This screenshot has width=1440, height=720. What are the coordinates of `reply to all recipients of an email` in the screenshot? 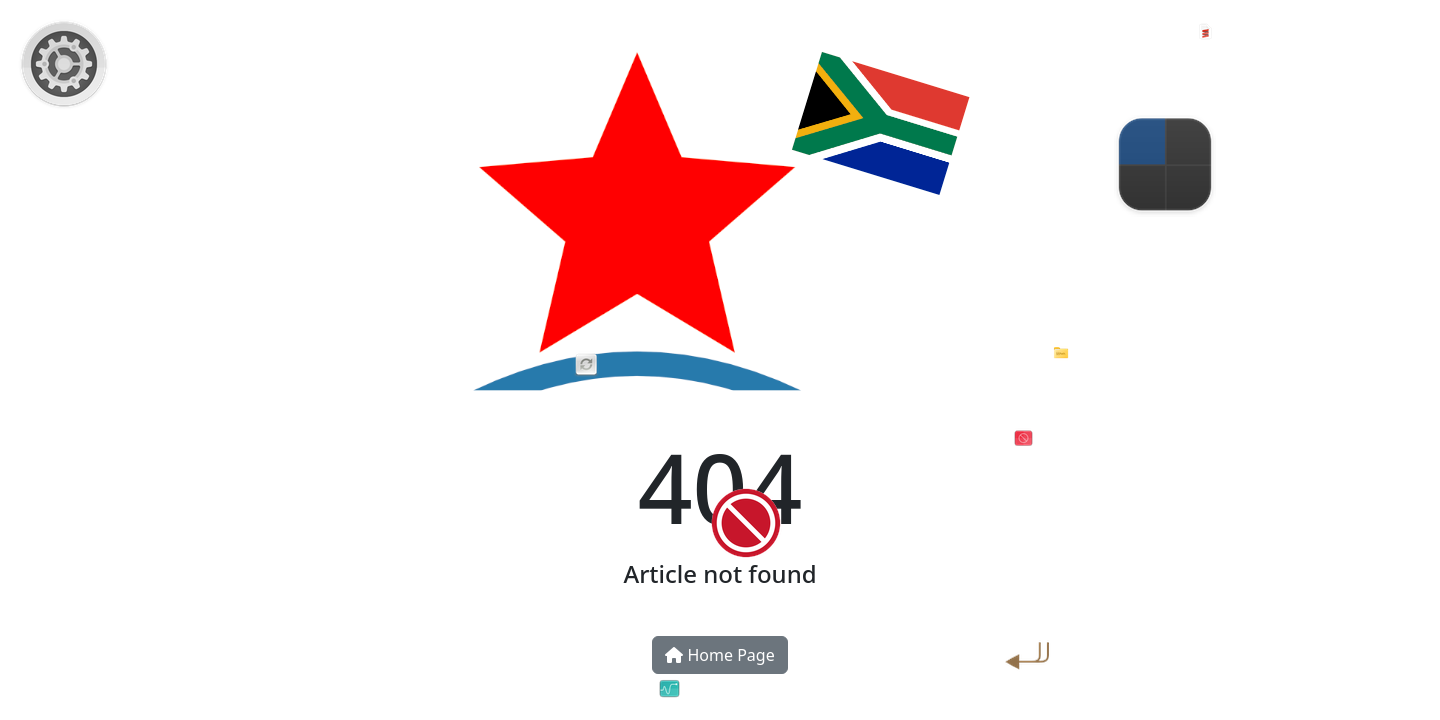 It's located at (1026, 652).